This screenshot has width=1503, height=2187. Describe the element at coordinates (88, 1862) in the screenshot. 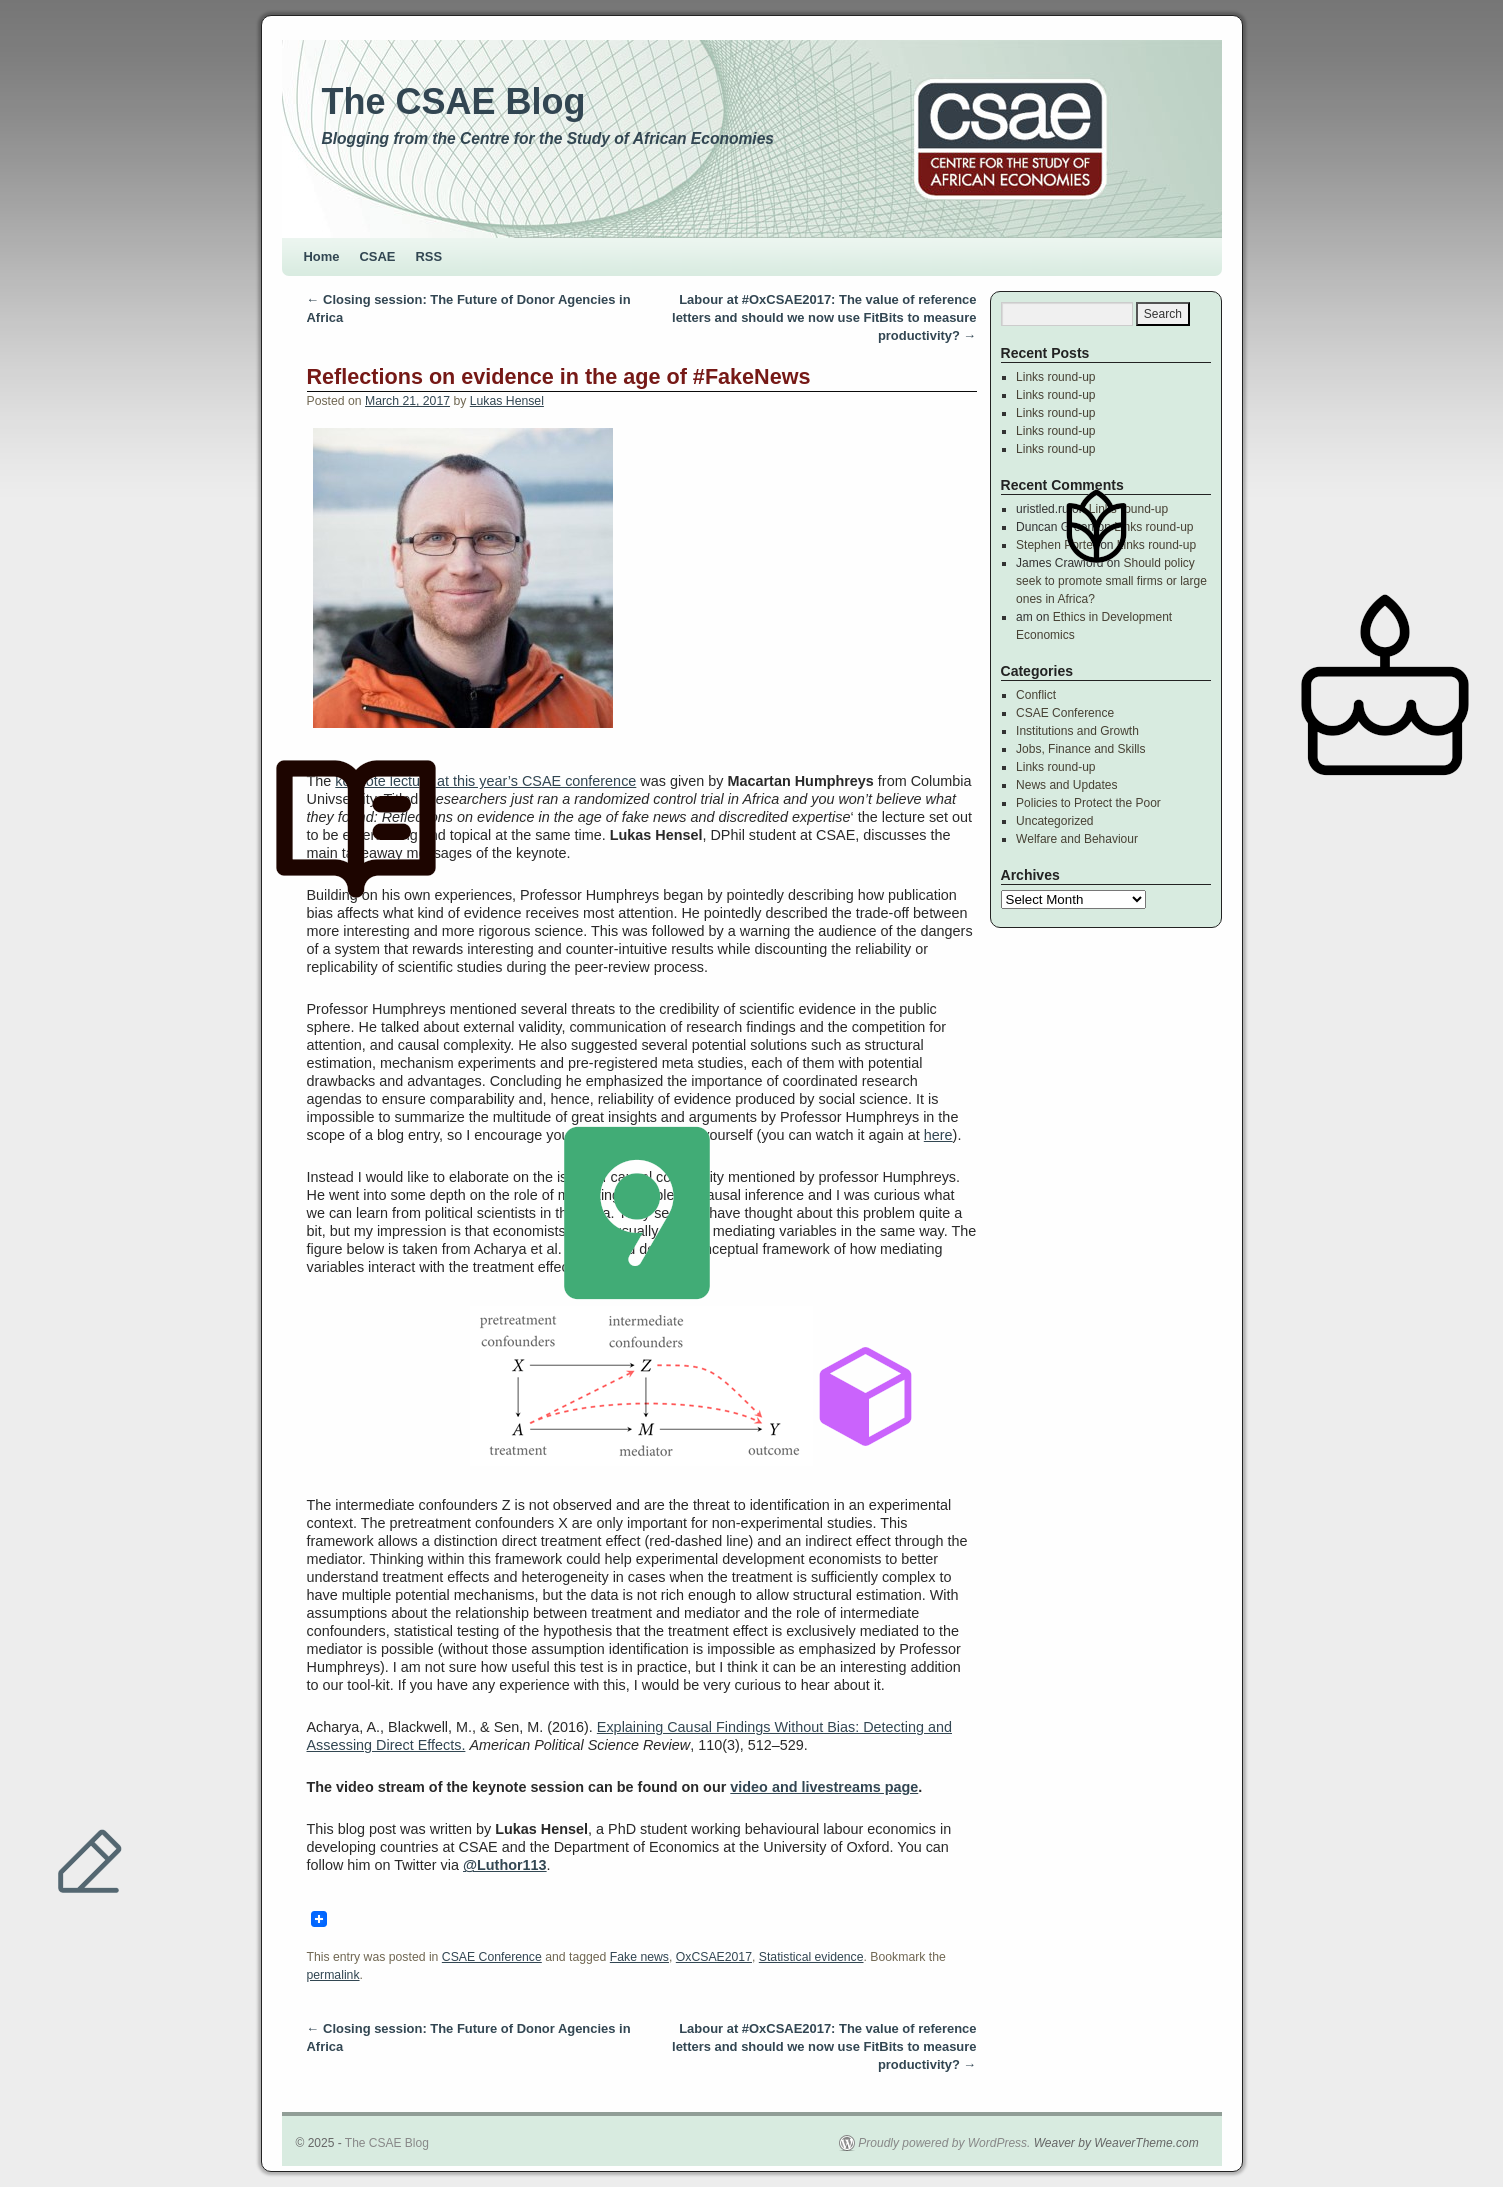

I see `edit text or content` at that location.